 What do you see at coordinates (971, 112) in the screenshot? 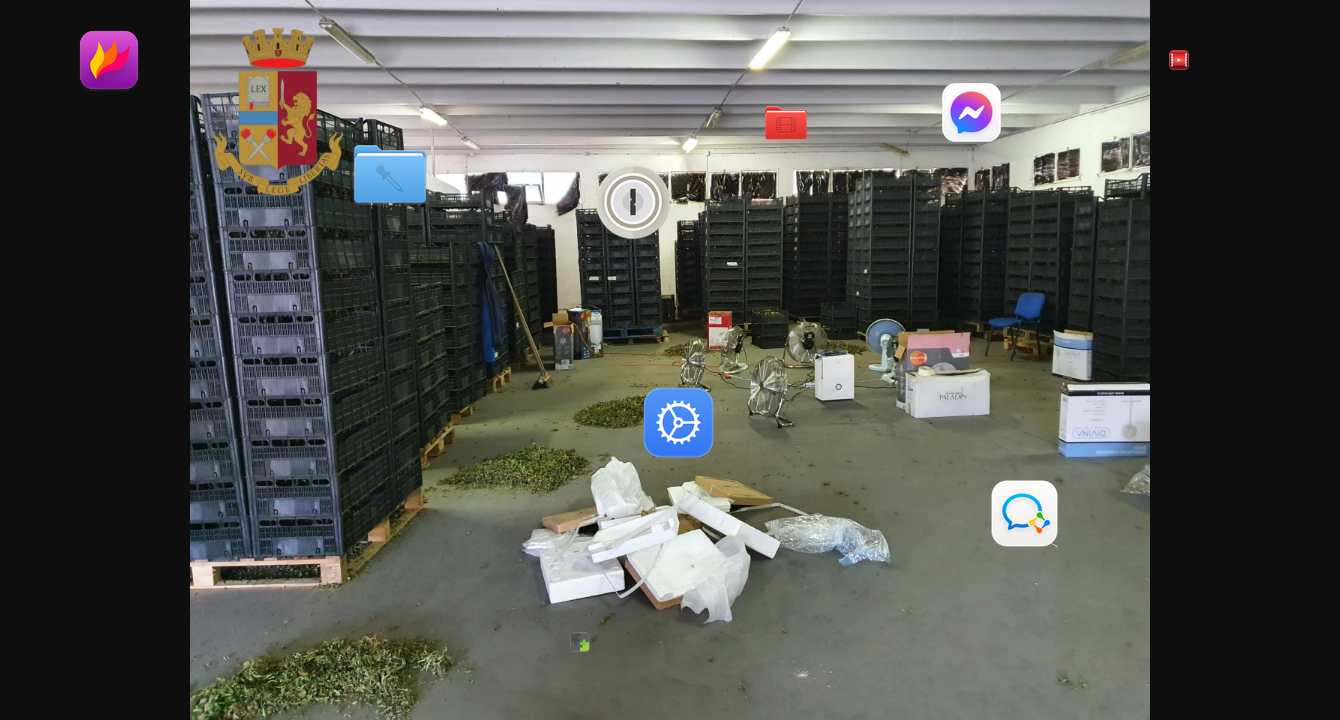
I see `open caprine, a third-party facebook messenger client` at bounding box center [971, 112].